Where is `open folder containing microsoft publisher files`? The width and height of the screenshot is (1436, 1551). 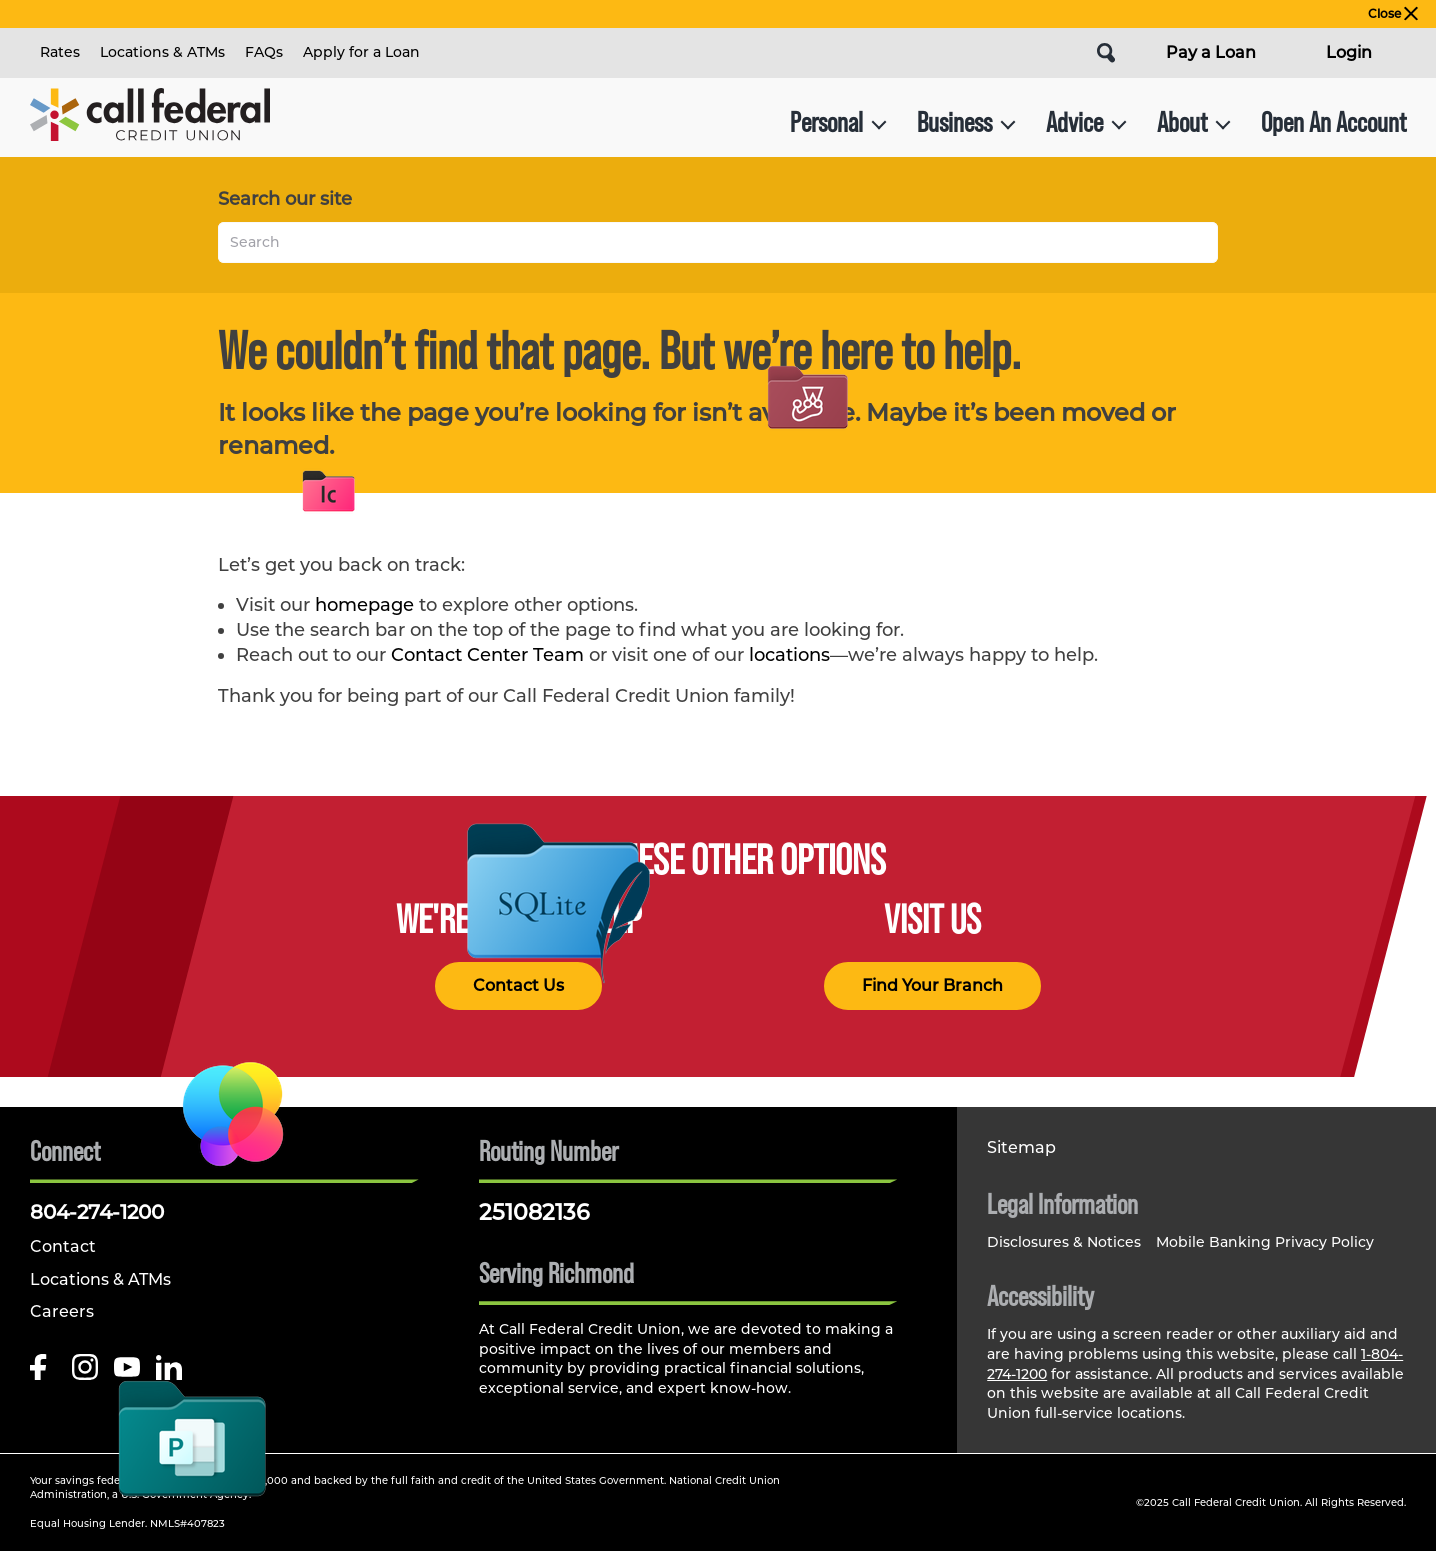
open folder containing microsoft publisher files is located at coordinates (191, 1442).